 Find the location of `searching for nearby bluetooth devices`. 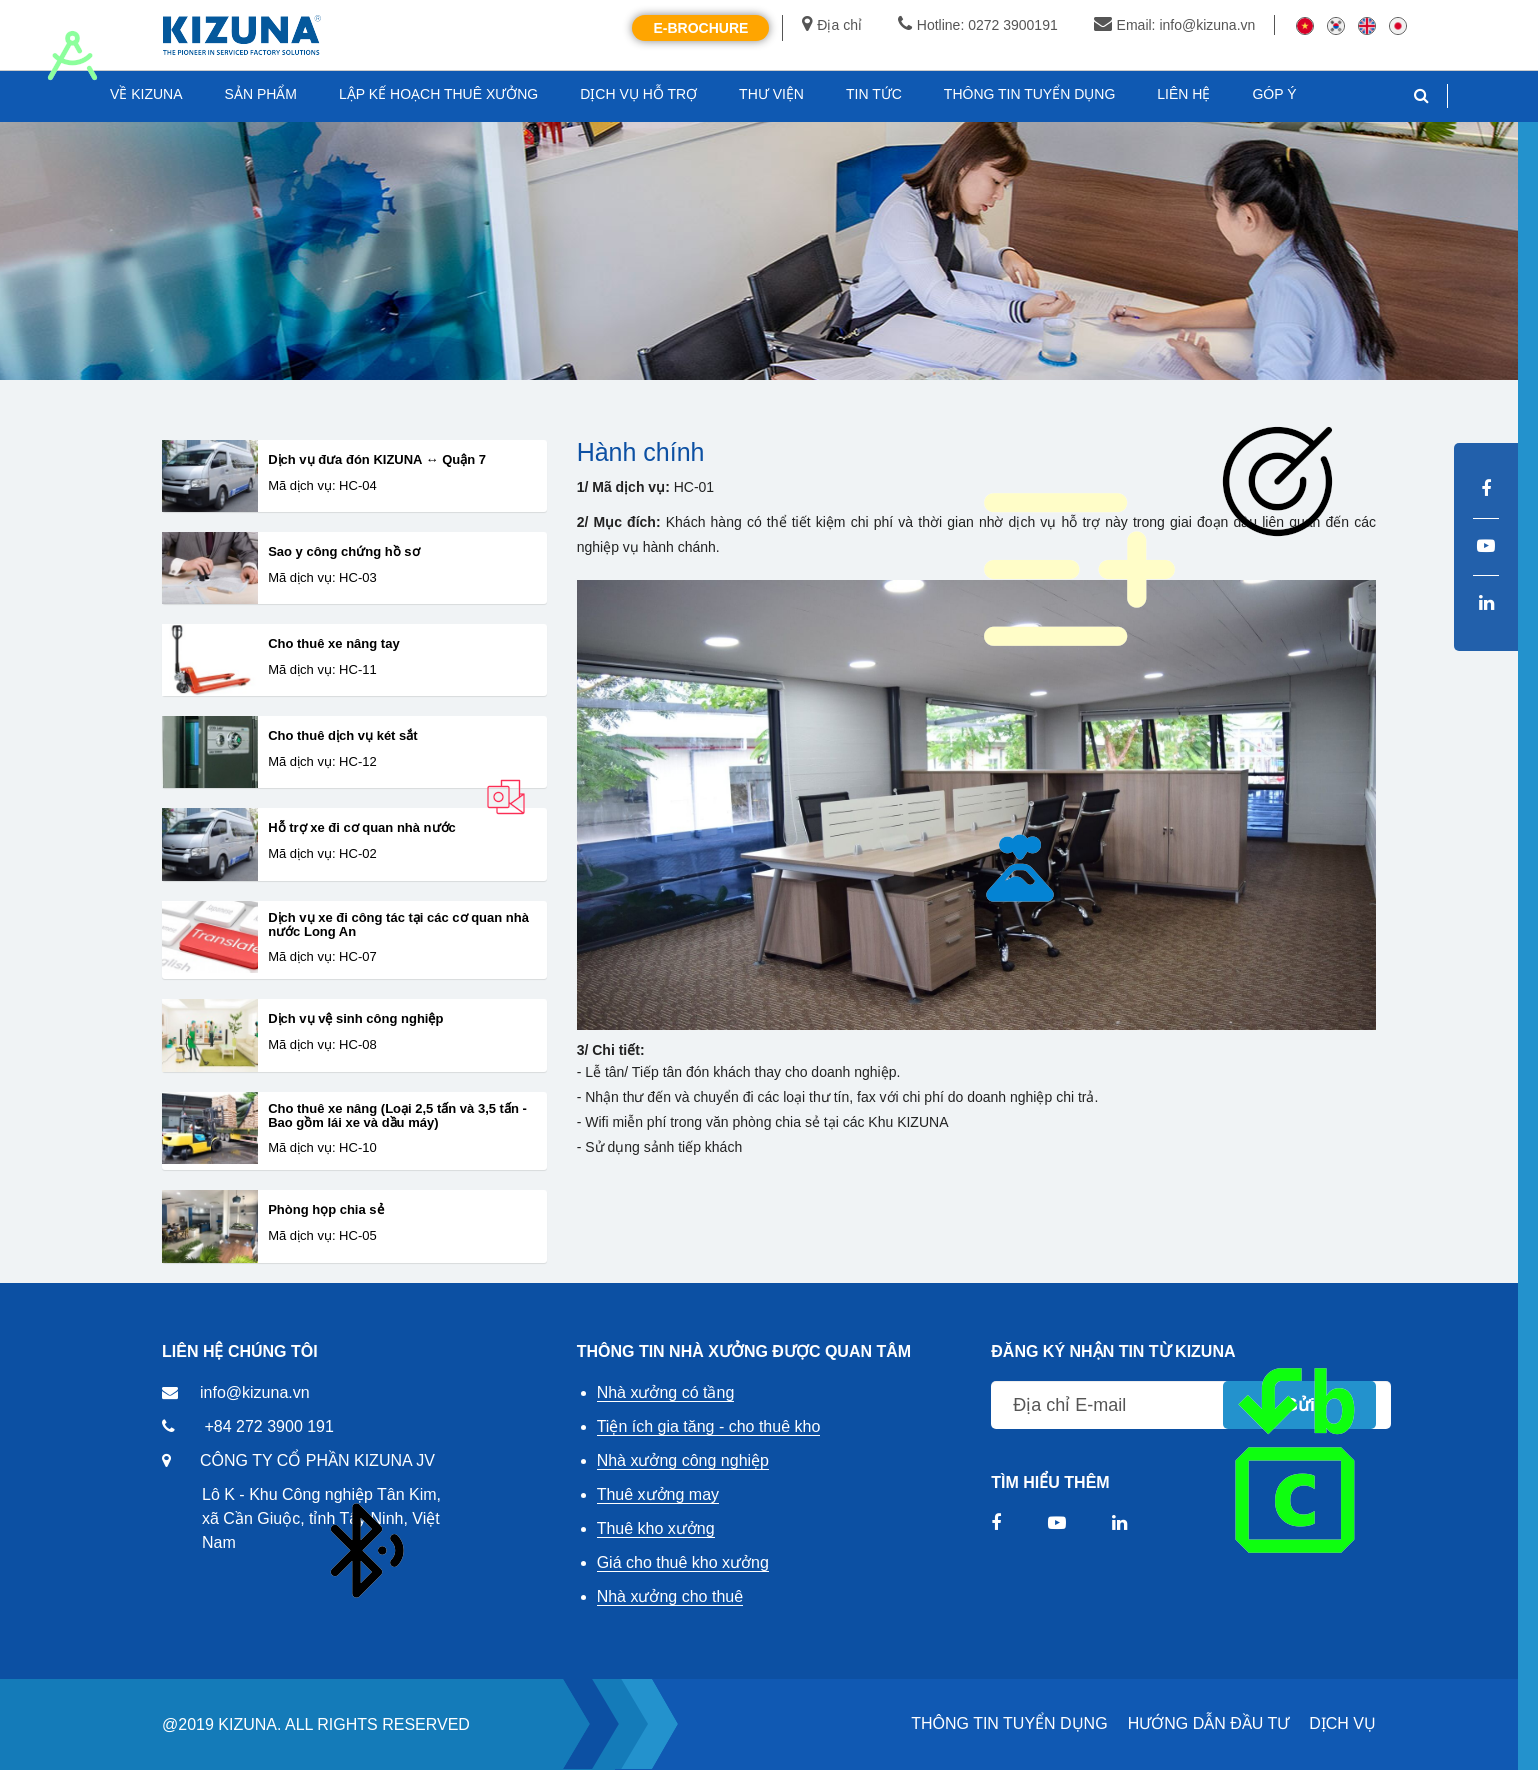

searching for nearby bluetooth devices is located at coordinates (356, 1550).